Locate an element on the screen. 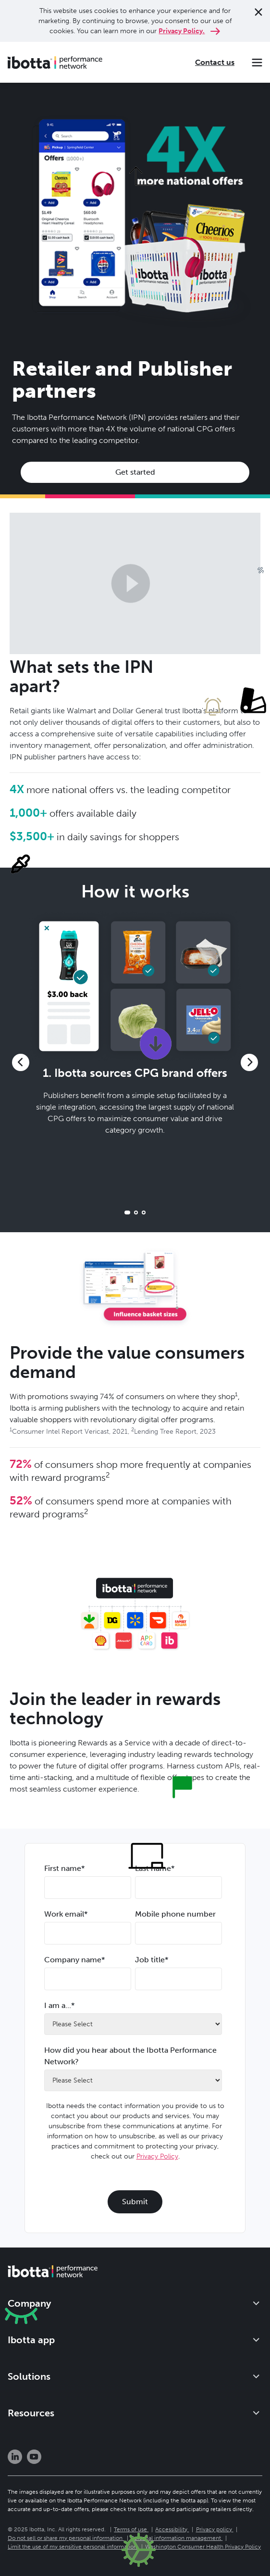 The height and width of the screenshot is (2576, 270). access settings or preferences is located at coordinates (138, 2550).